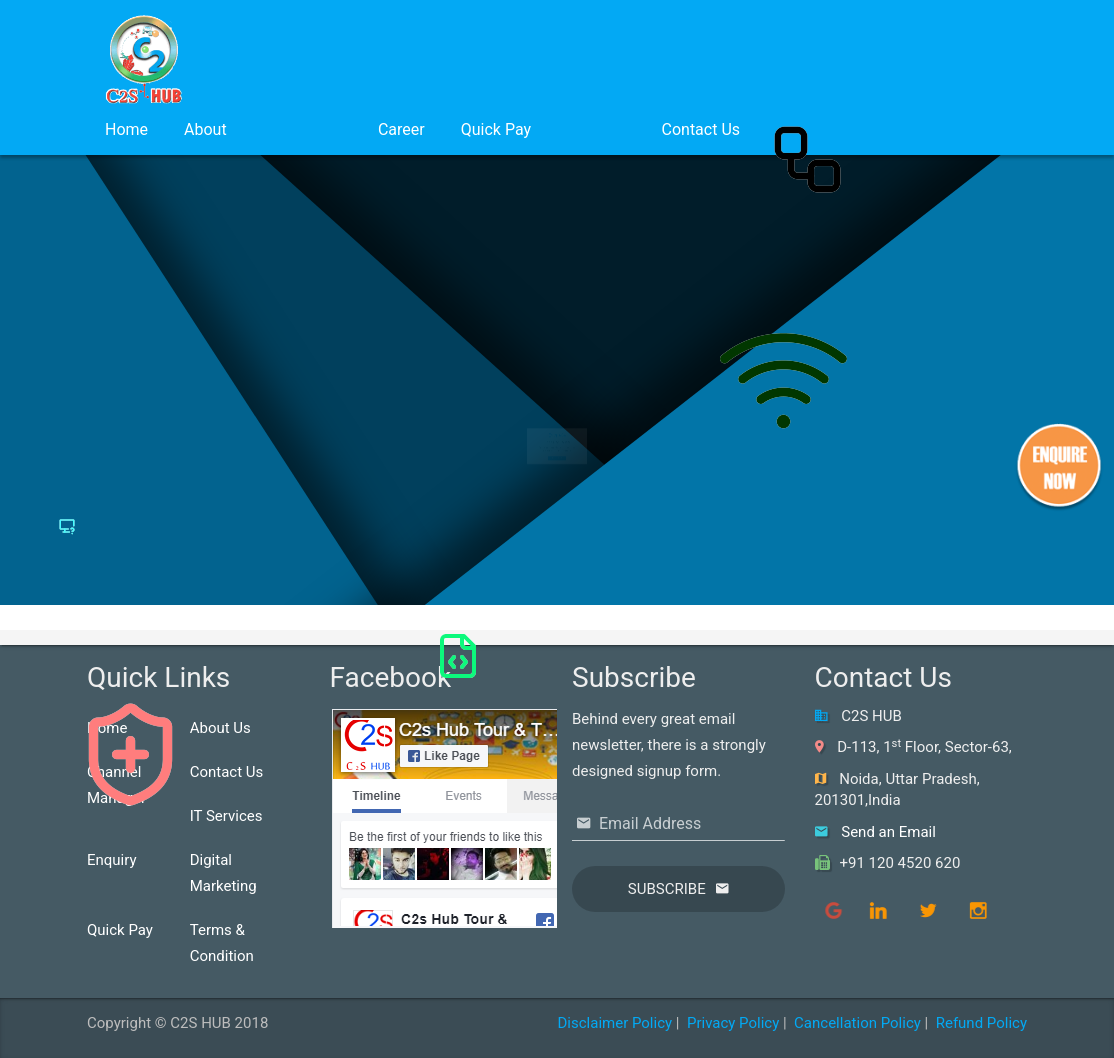  Describe the element at coordinates (783, 378) in the screenshot. I see `indicates strong wifi connection` at that location.